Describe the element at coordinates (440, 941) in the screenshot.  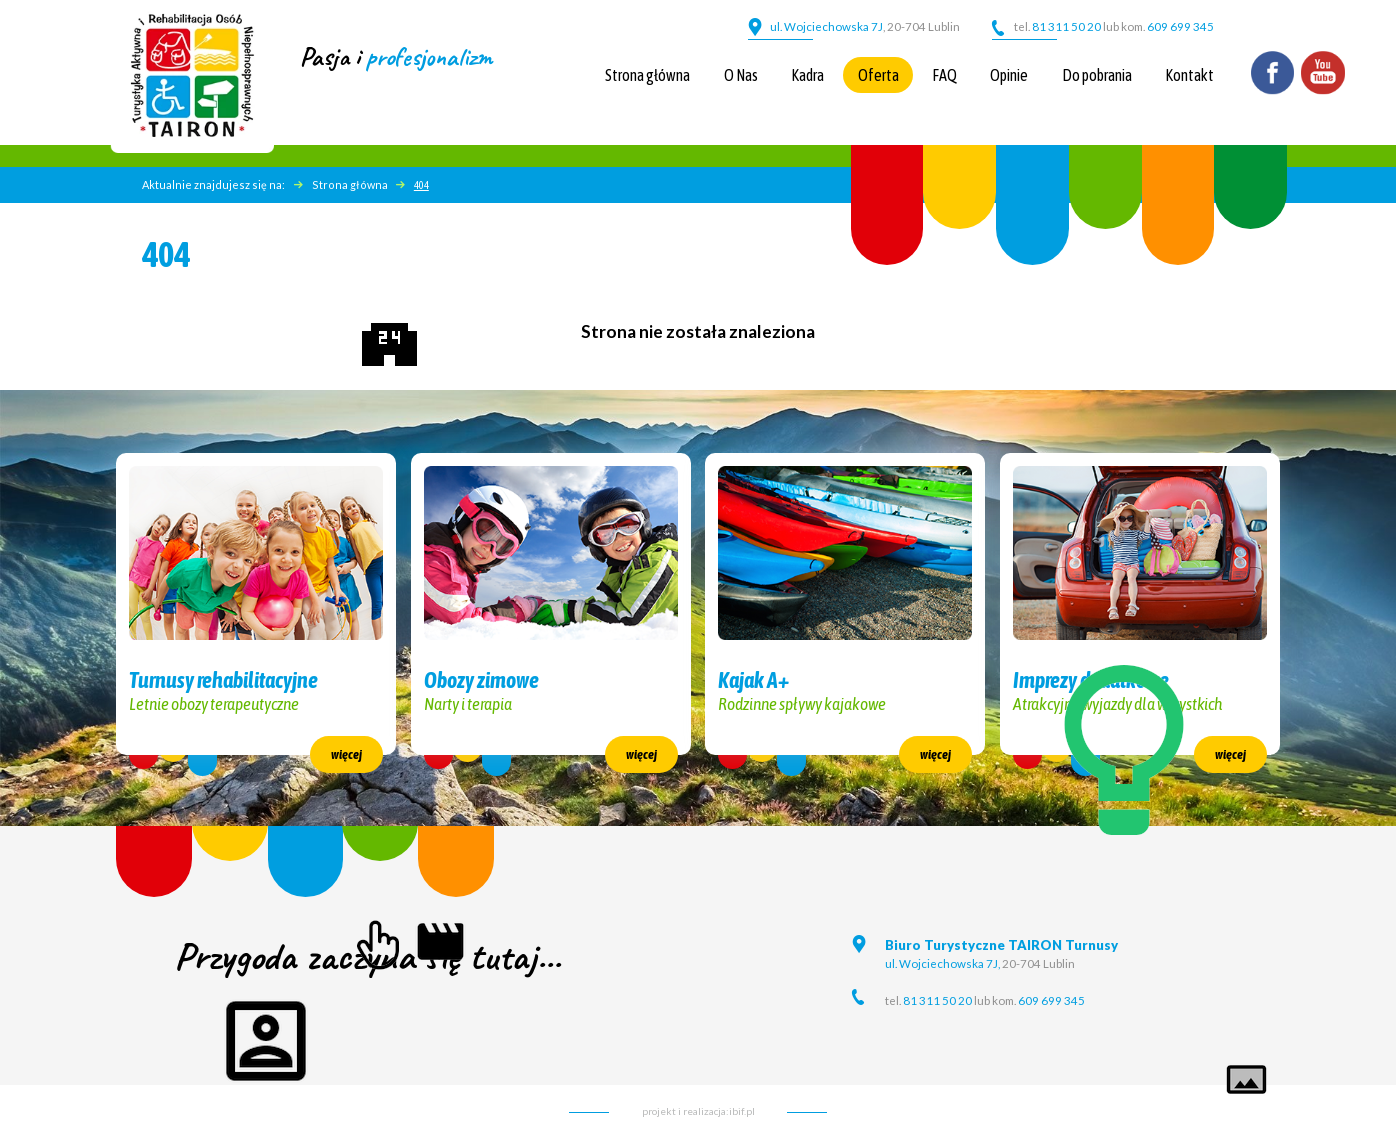
I see `access video or movie content` at that location.